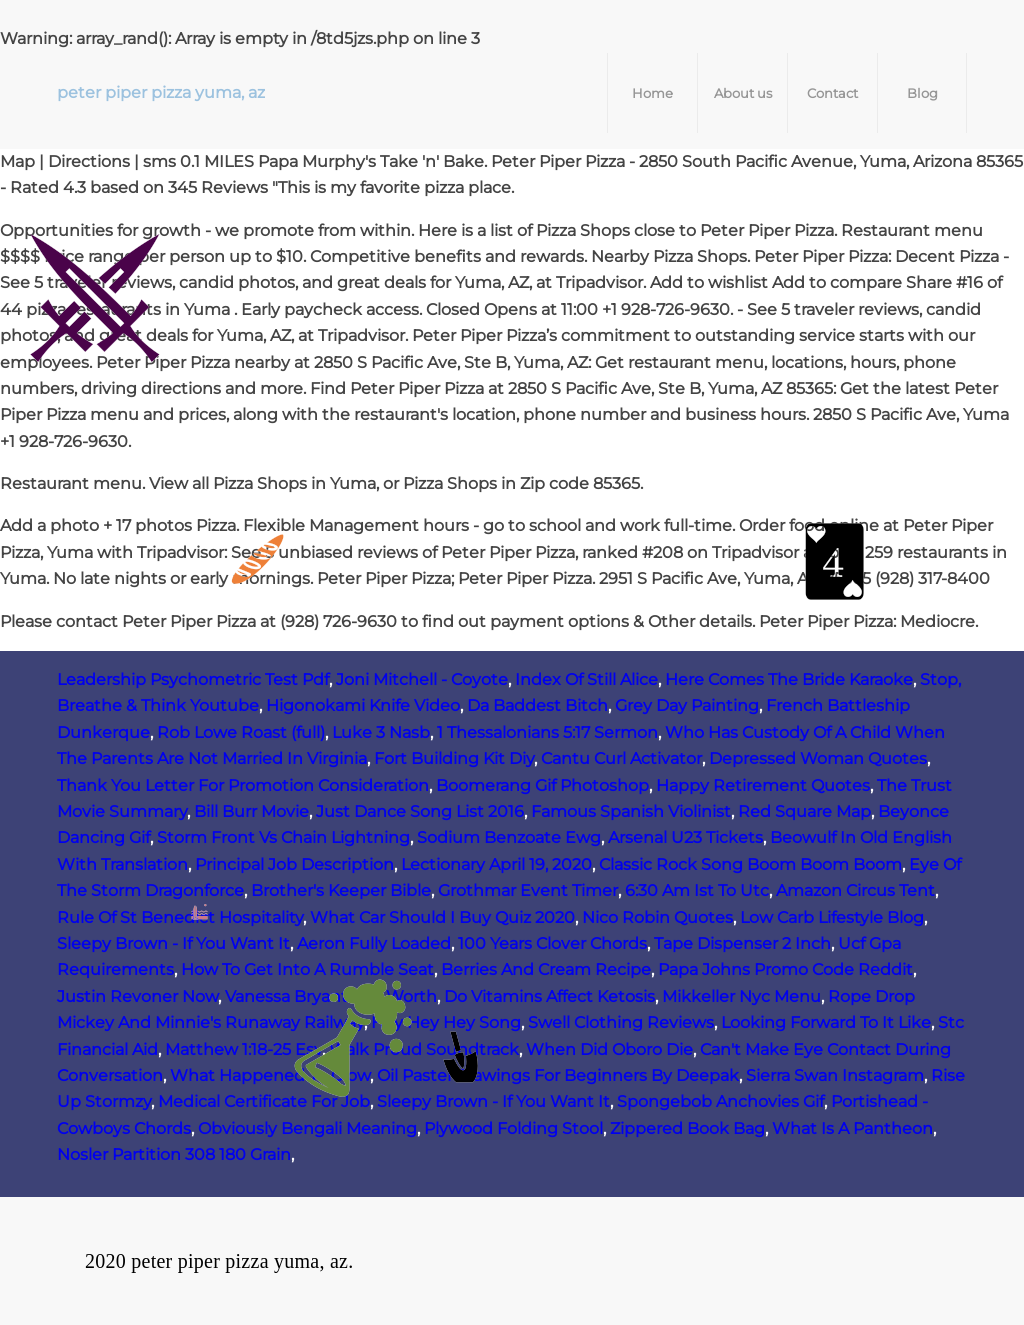 The height and width of the screenshot is (1325, 1024). What do you see at coordinates (199, 911) in the screenshot?
I see `access surfing or water sports activities` at bounding box center [199, 911].